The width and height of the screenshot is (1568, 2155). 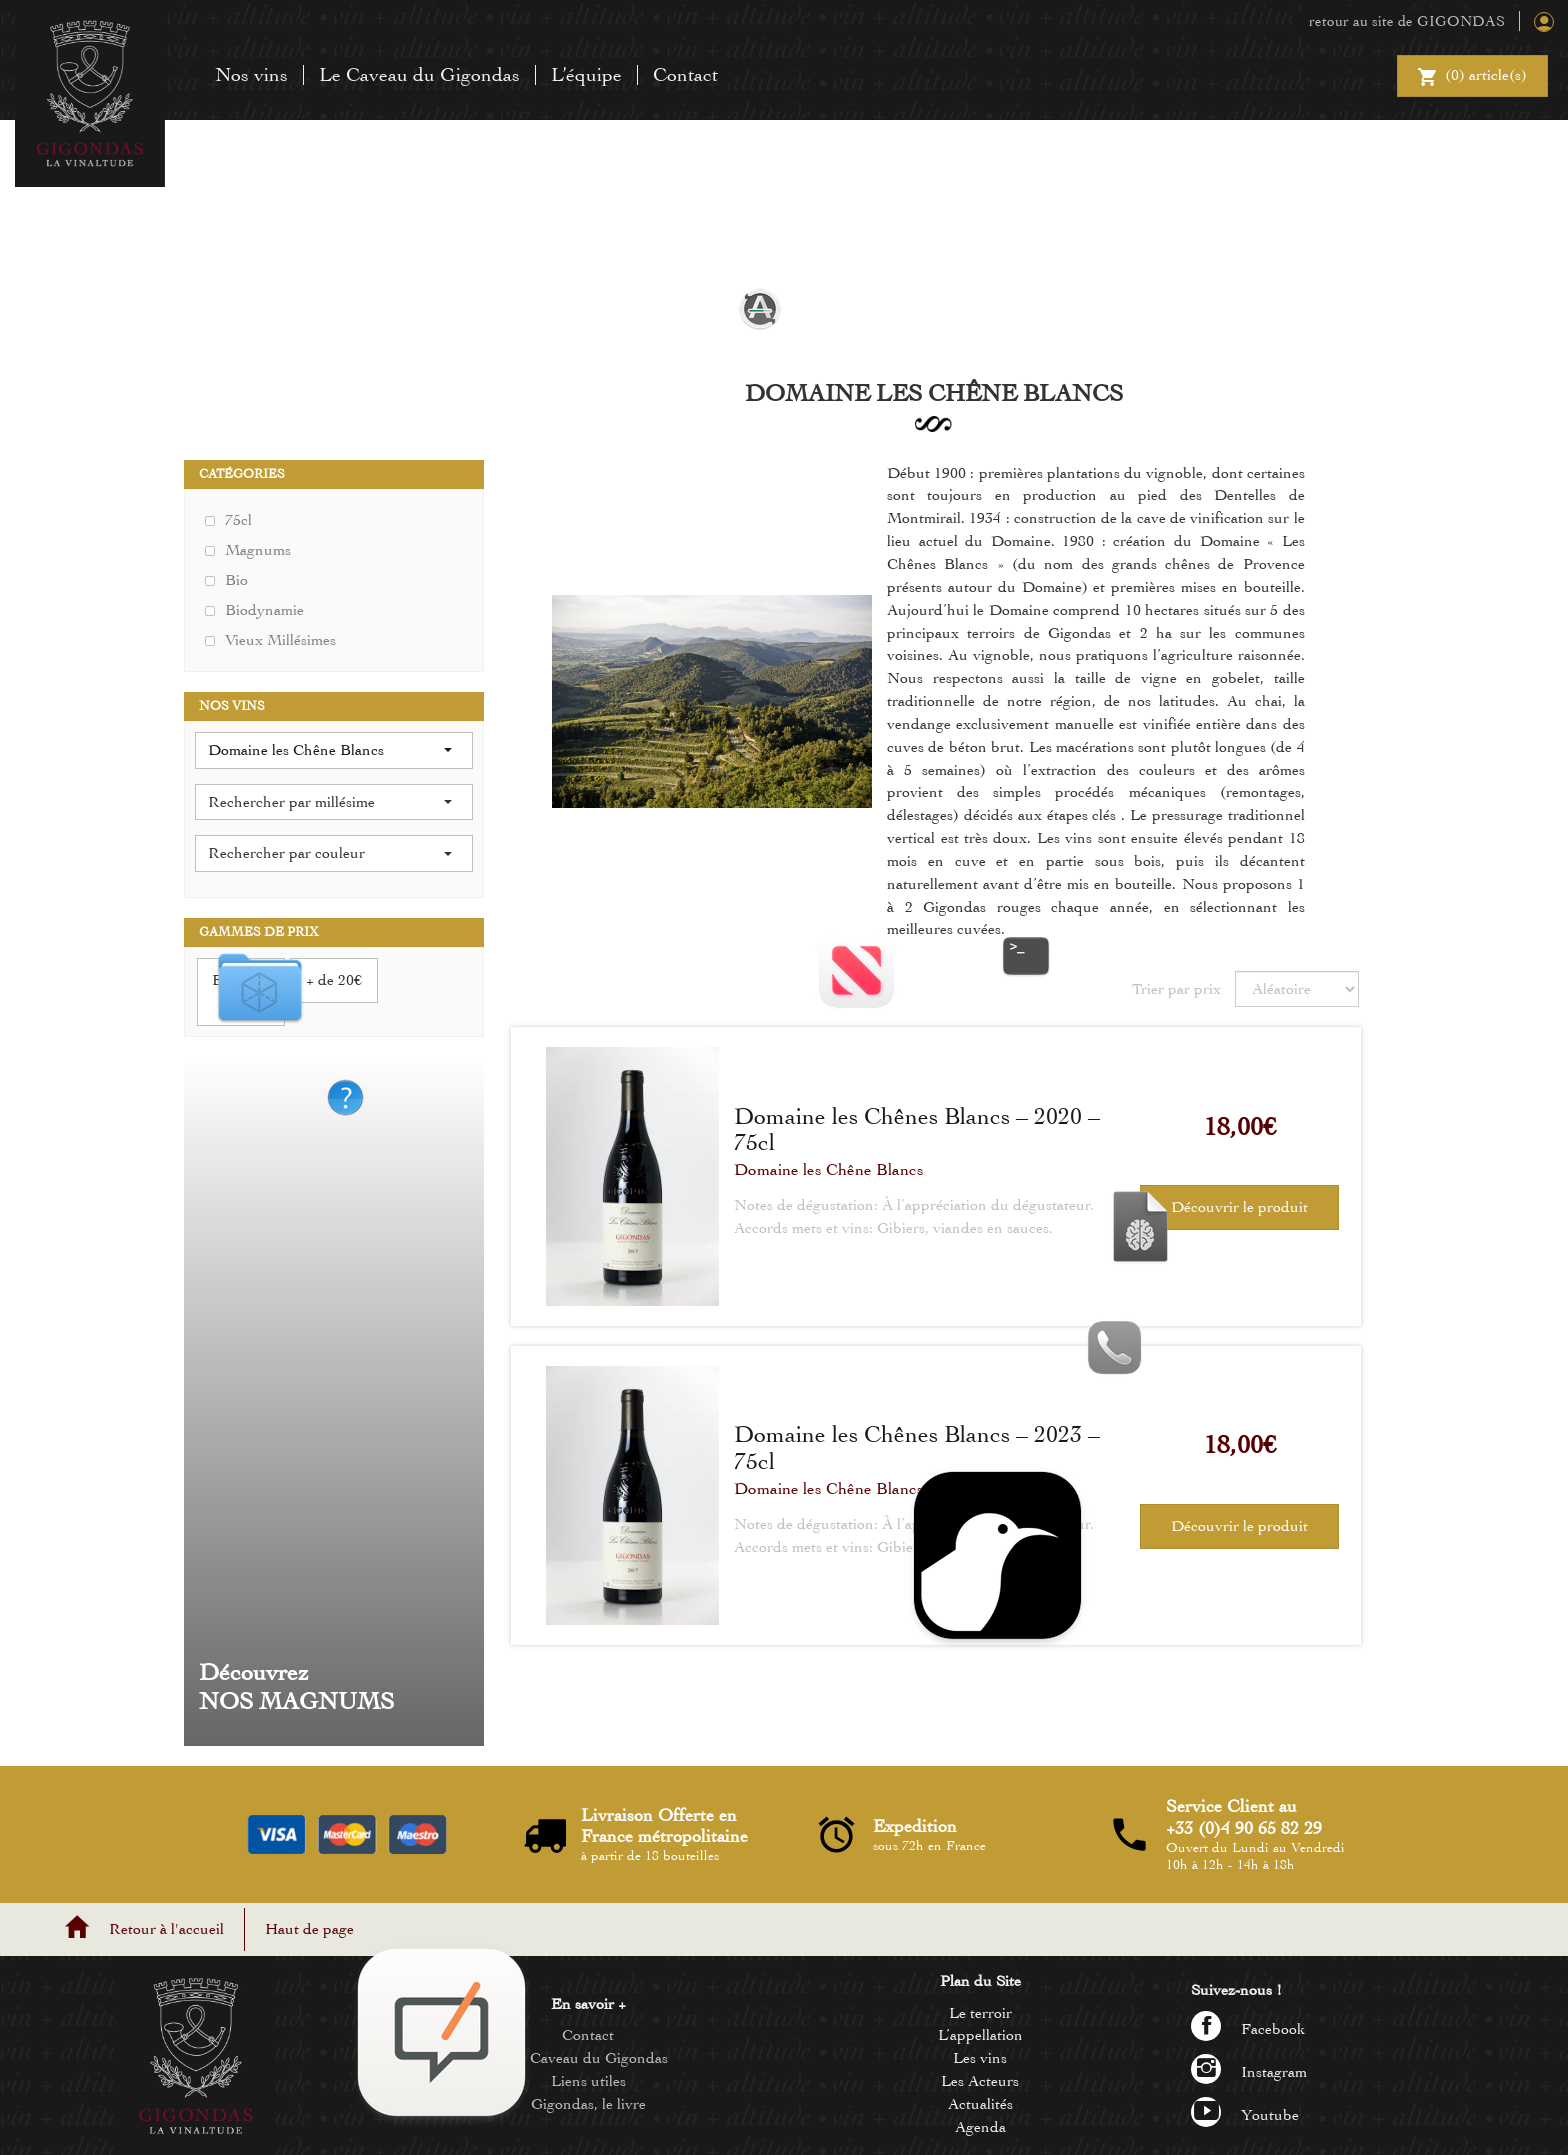 What do you see at coordinates (441, 2032) in the screenshot?
I see `open openboard app` at bounding box center [441, 2032].